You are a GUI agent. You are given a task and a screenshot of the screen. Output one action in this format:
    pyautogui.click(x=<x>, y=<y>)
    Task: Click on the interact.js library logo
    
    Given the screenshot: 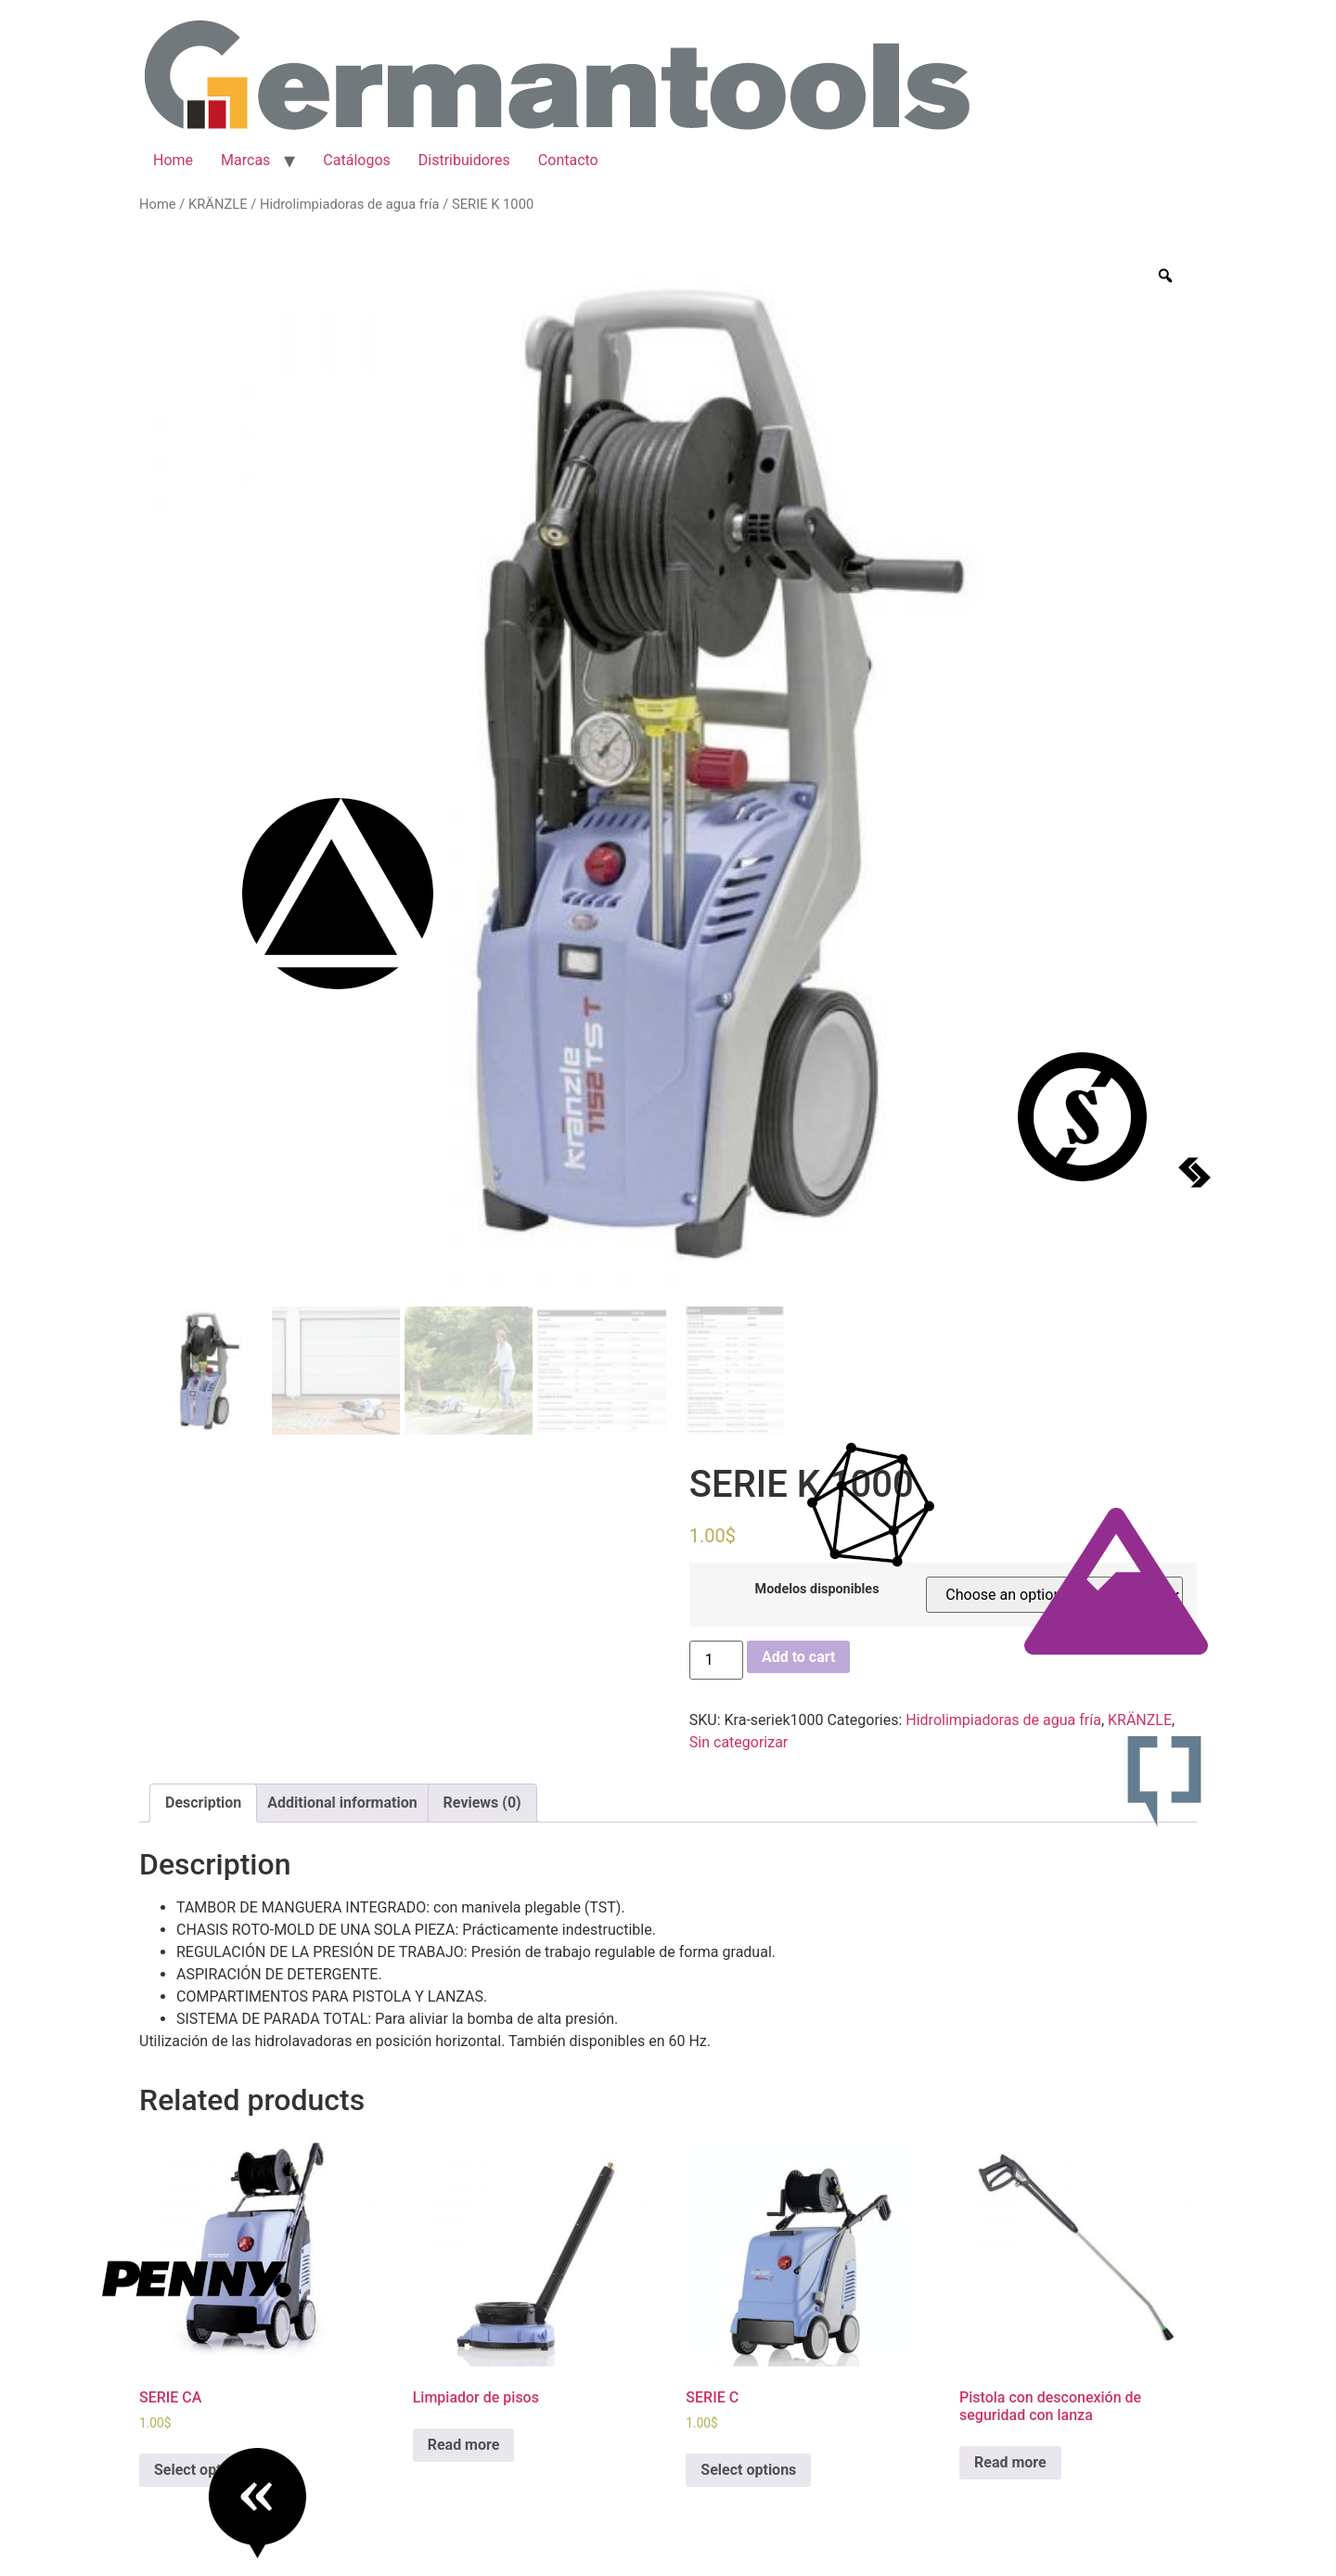 What is the action you would take?
    pyautogui.click(x=338, y=894)
    